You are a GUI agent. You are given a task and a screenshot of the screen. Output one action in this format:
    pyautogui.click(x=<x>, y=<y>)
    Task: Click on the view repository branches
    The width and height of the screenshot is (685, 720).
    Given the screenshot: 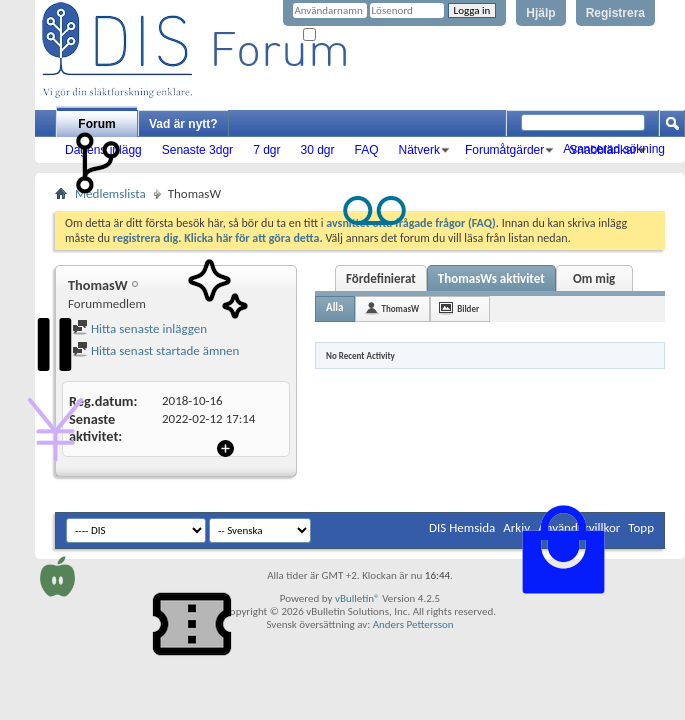 What is the action you would take?
    pyautogui.click(x=98, y=163)
    